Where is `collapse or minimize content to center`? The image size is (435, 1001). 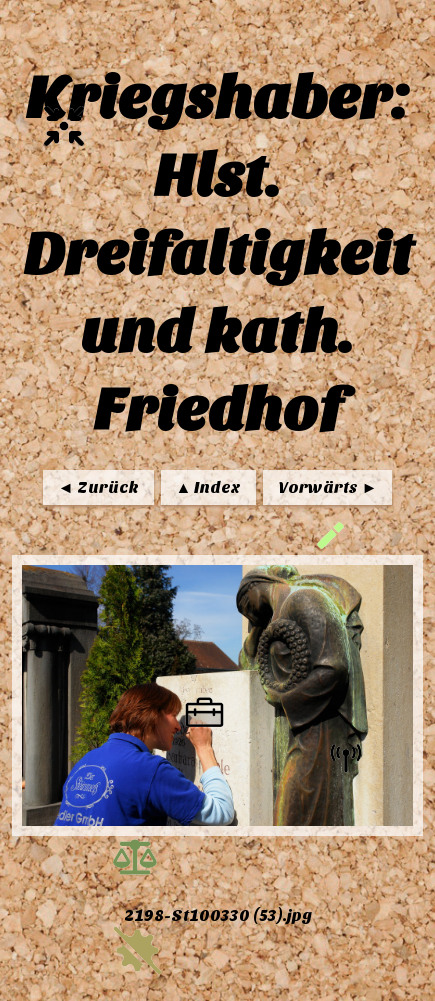 collapse or minimize content to center is located at coordinates (64, 126).